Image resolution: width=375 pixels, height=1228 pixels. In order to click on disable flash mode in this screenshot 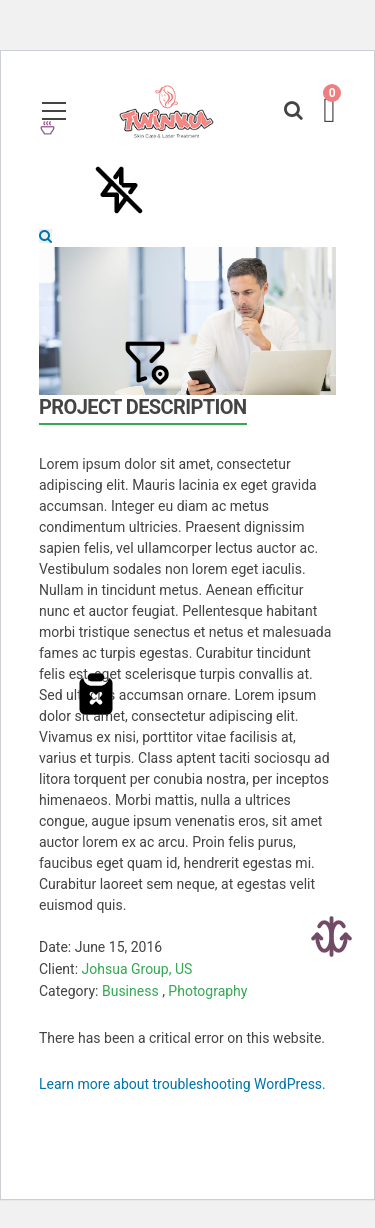, I will do `click(119, 190)`.